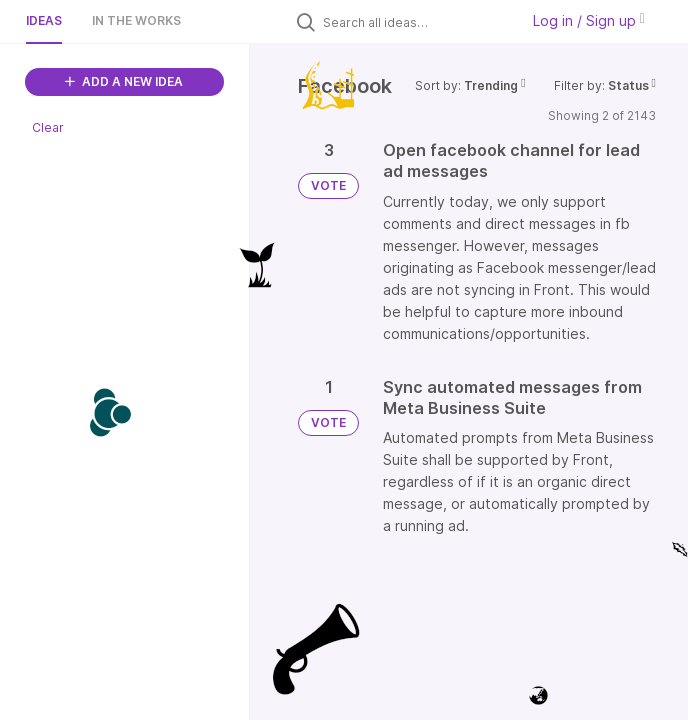  I want to click on view molecular or chemical information, so click(110, 412).